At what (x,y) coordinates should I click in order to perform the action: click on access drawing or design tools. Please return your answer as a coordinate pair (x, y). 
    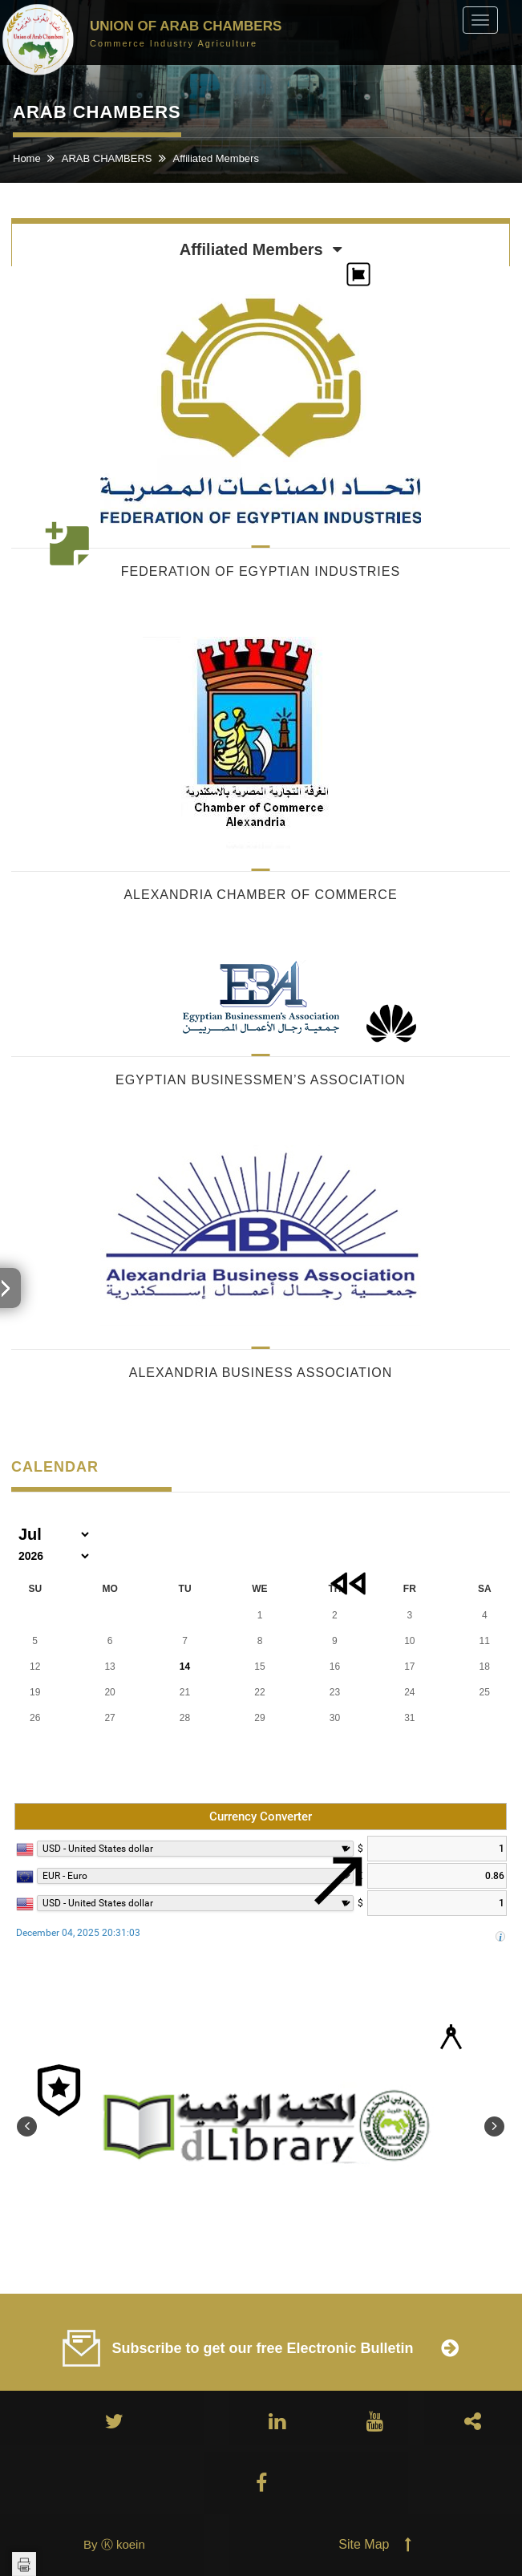
    Looking at the image, I should click on (451, 2036).